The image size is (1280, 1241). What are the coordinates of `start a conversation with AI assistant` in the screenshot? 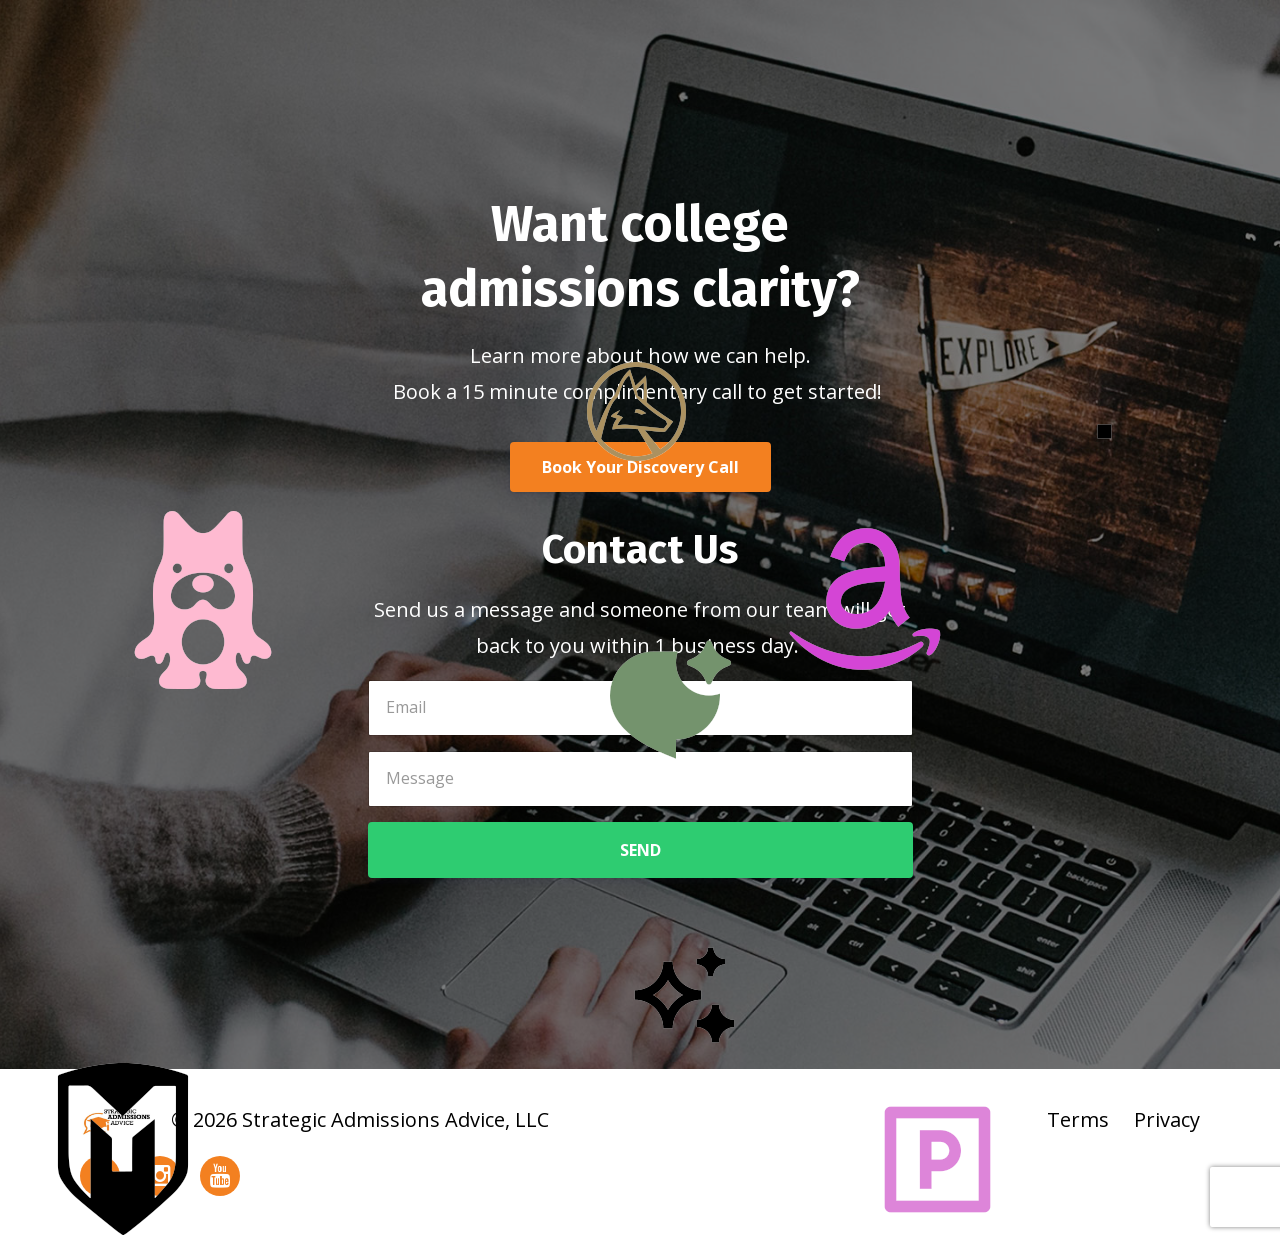 It's located at (665, 701).